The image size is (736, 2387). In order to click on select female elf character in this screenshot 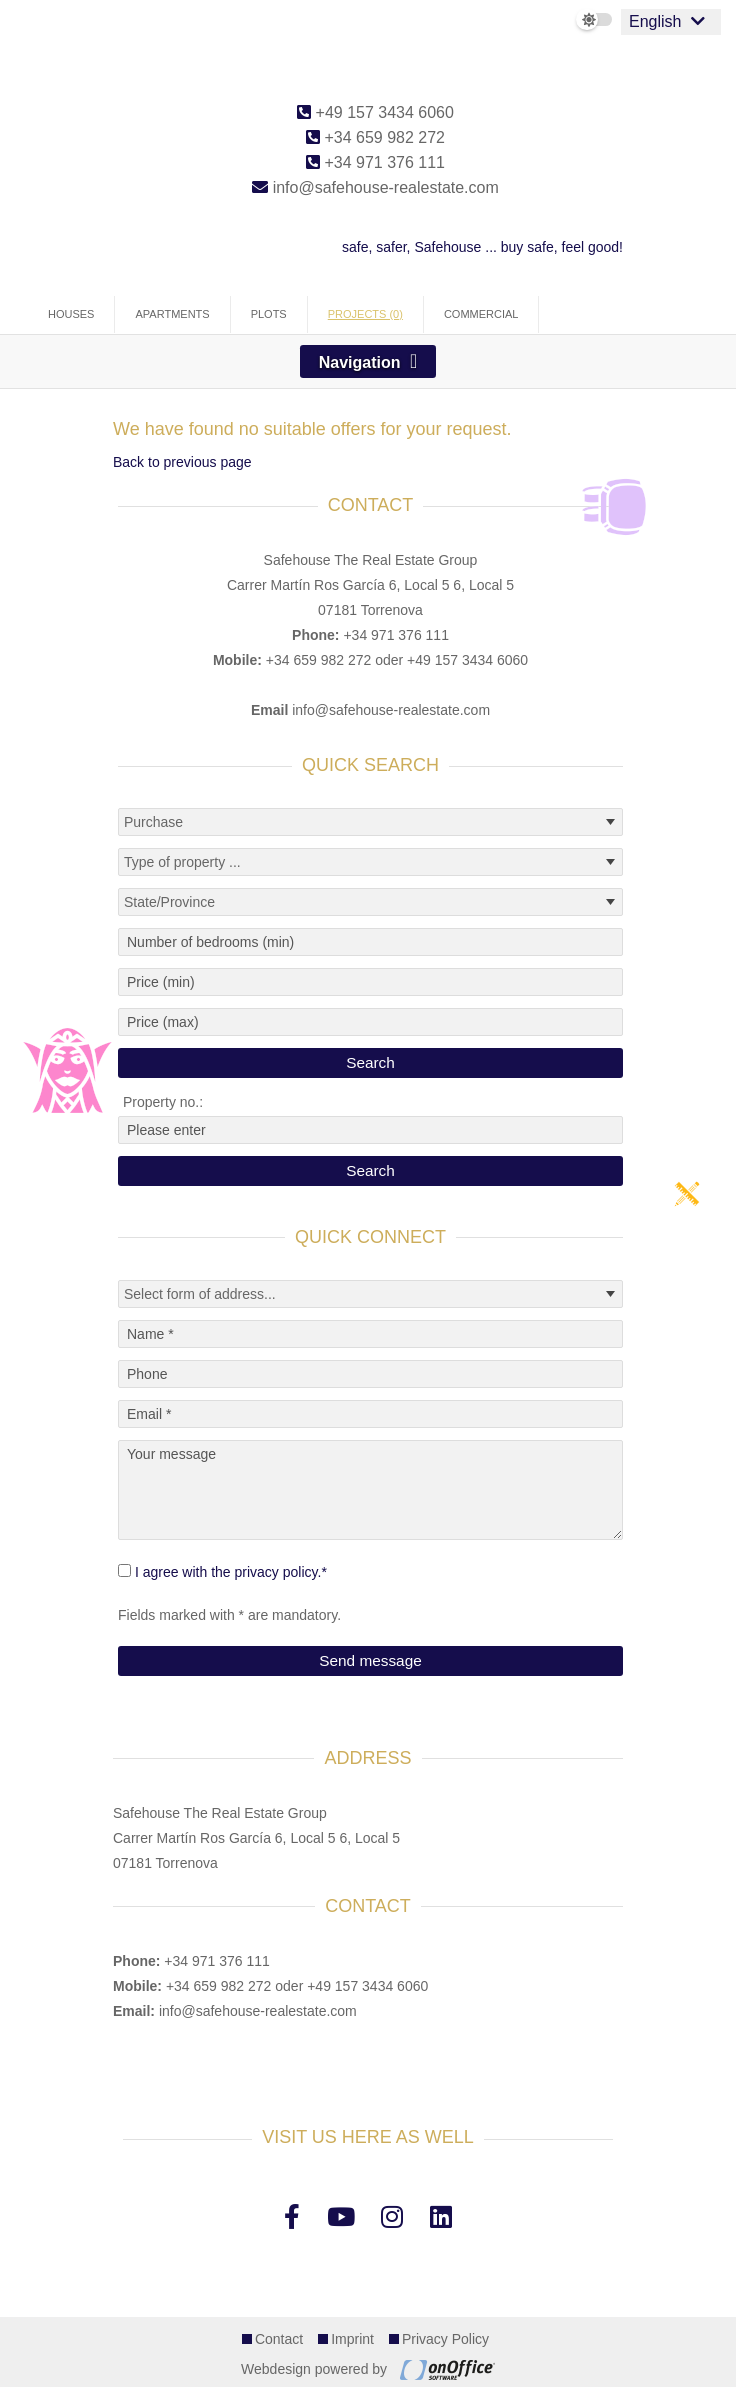, I will do `click(67, 1070)`.